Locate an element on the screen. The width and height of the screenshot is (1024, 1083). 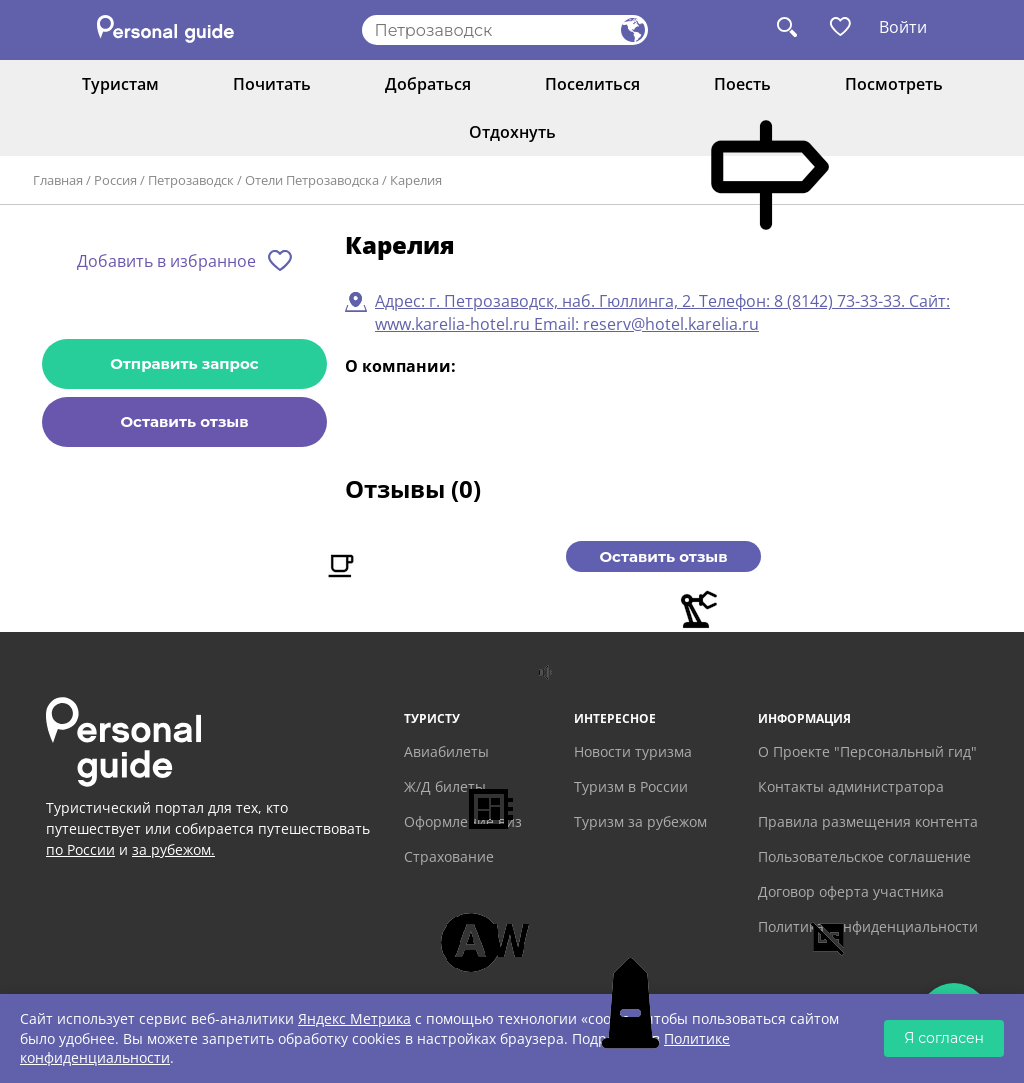
view monuments or landmarks nearby is located at coordinates (630, 1006).